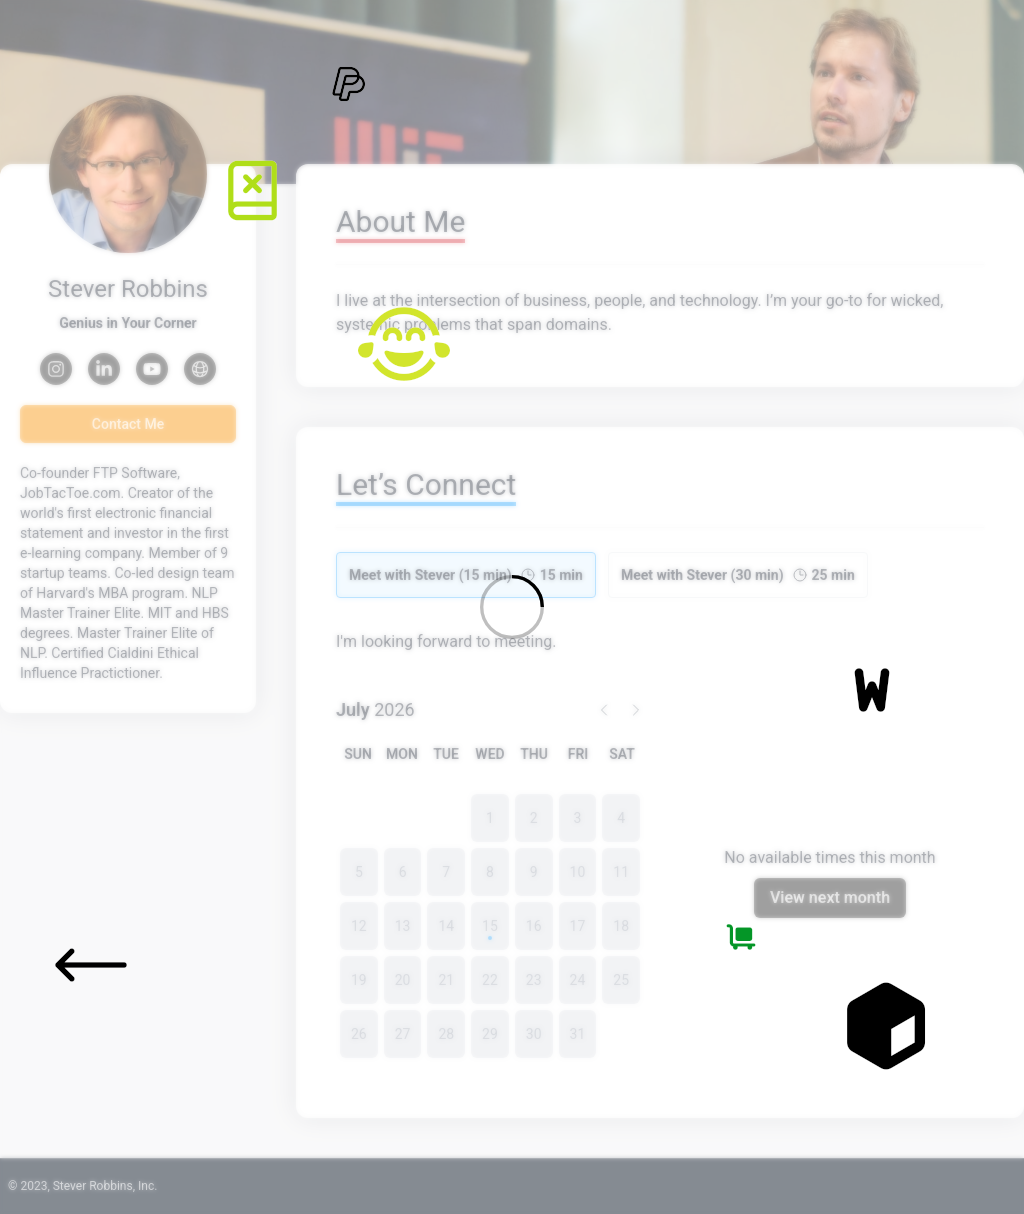 The height and width of the screenshot is (1214, 1024). I want to click on indicates a word or text-related feature, so click(872, 690).